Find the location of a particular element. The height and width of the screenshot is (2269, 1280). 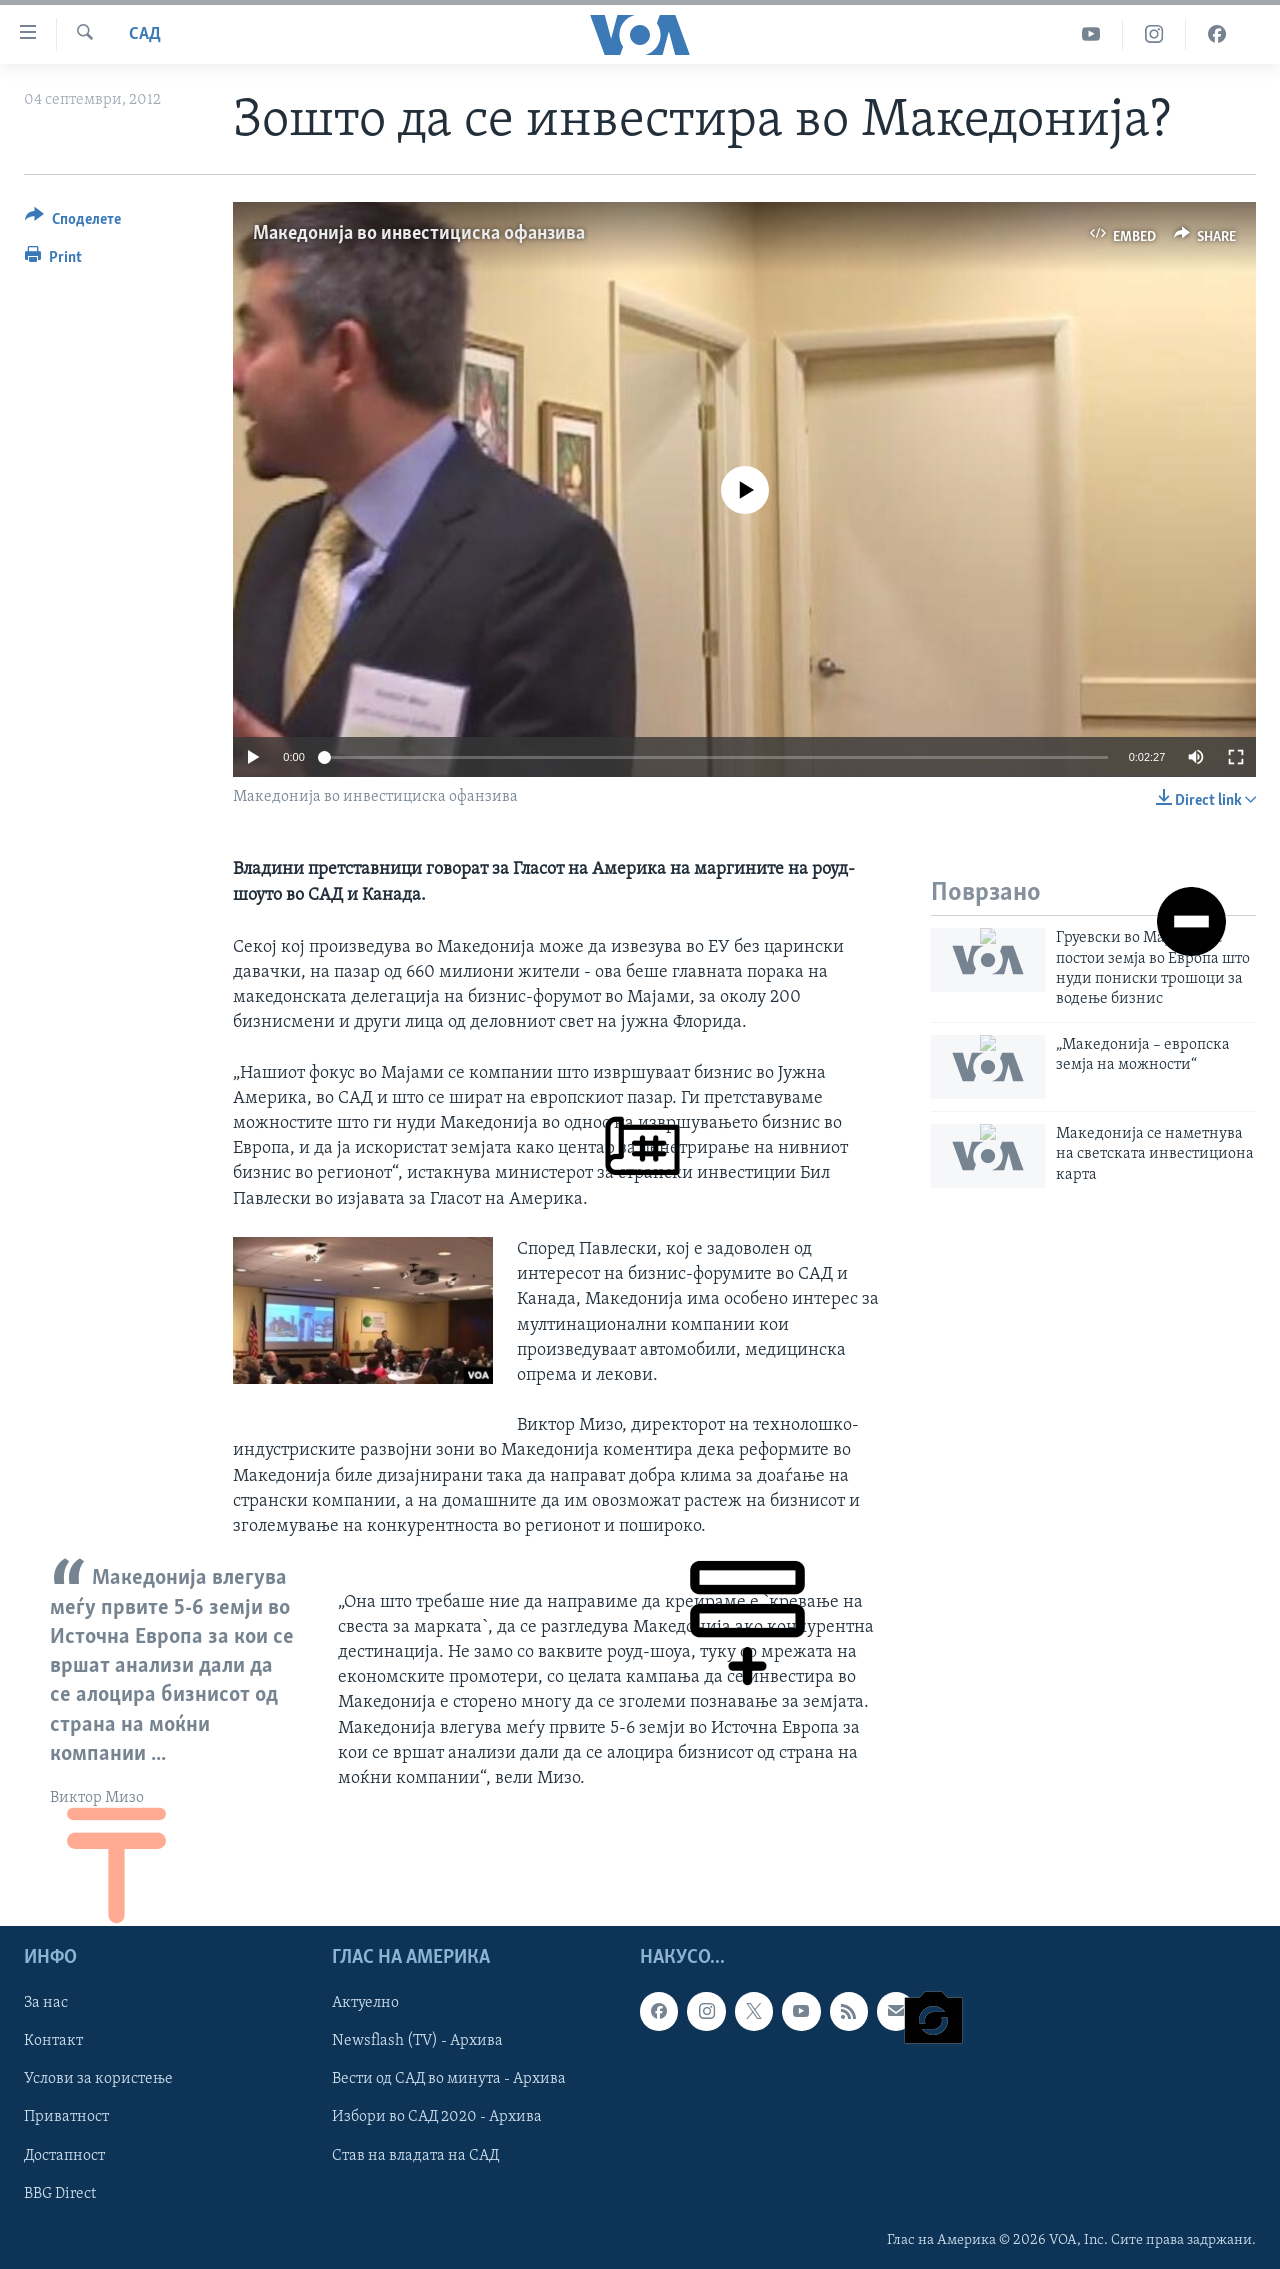

indicates kazakhstani tenge currency is located at coordinates (116, 1865).